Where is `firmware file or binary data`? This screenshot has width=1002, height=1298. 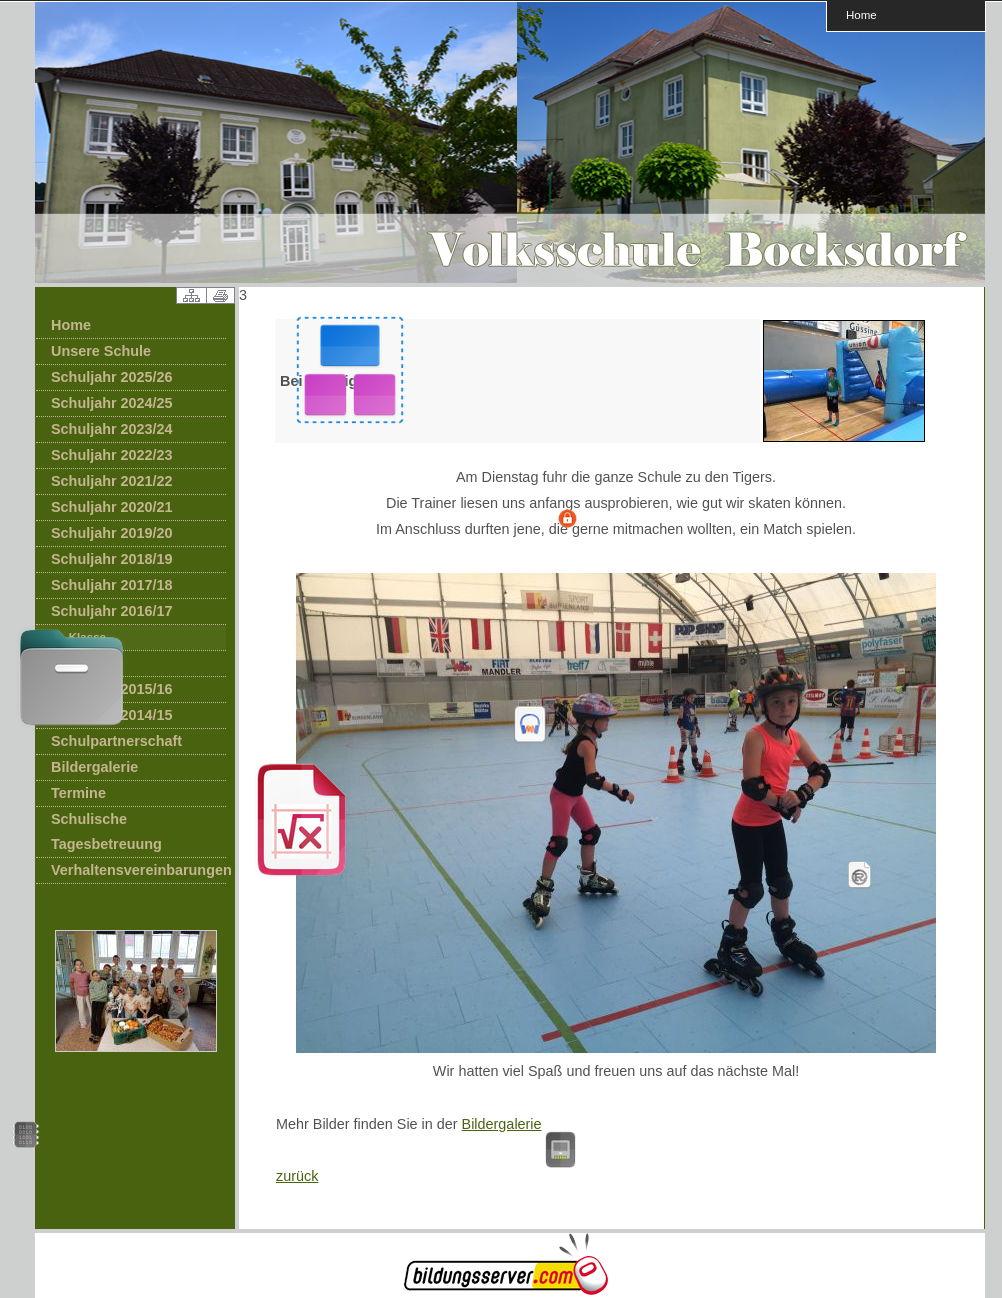 firmware file or binary data is located at coordinates (25, 1134).